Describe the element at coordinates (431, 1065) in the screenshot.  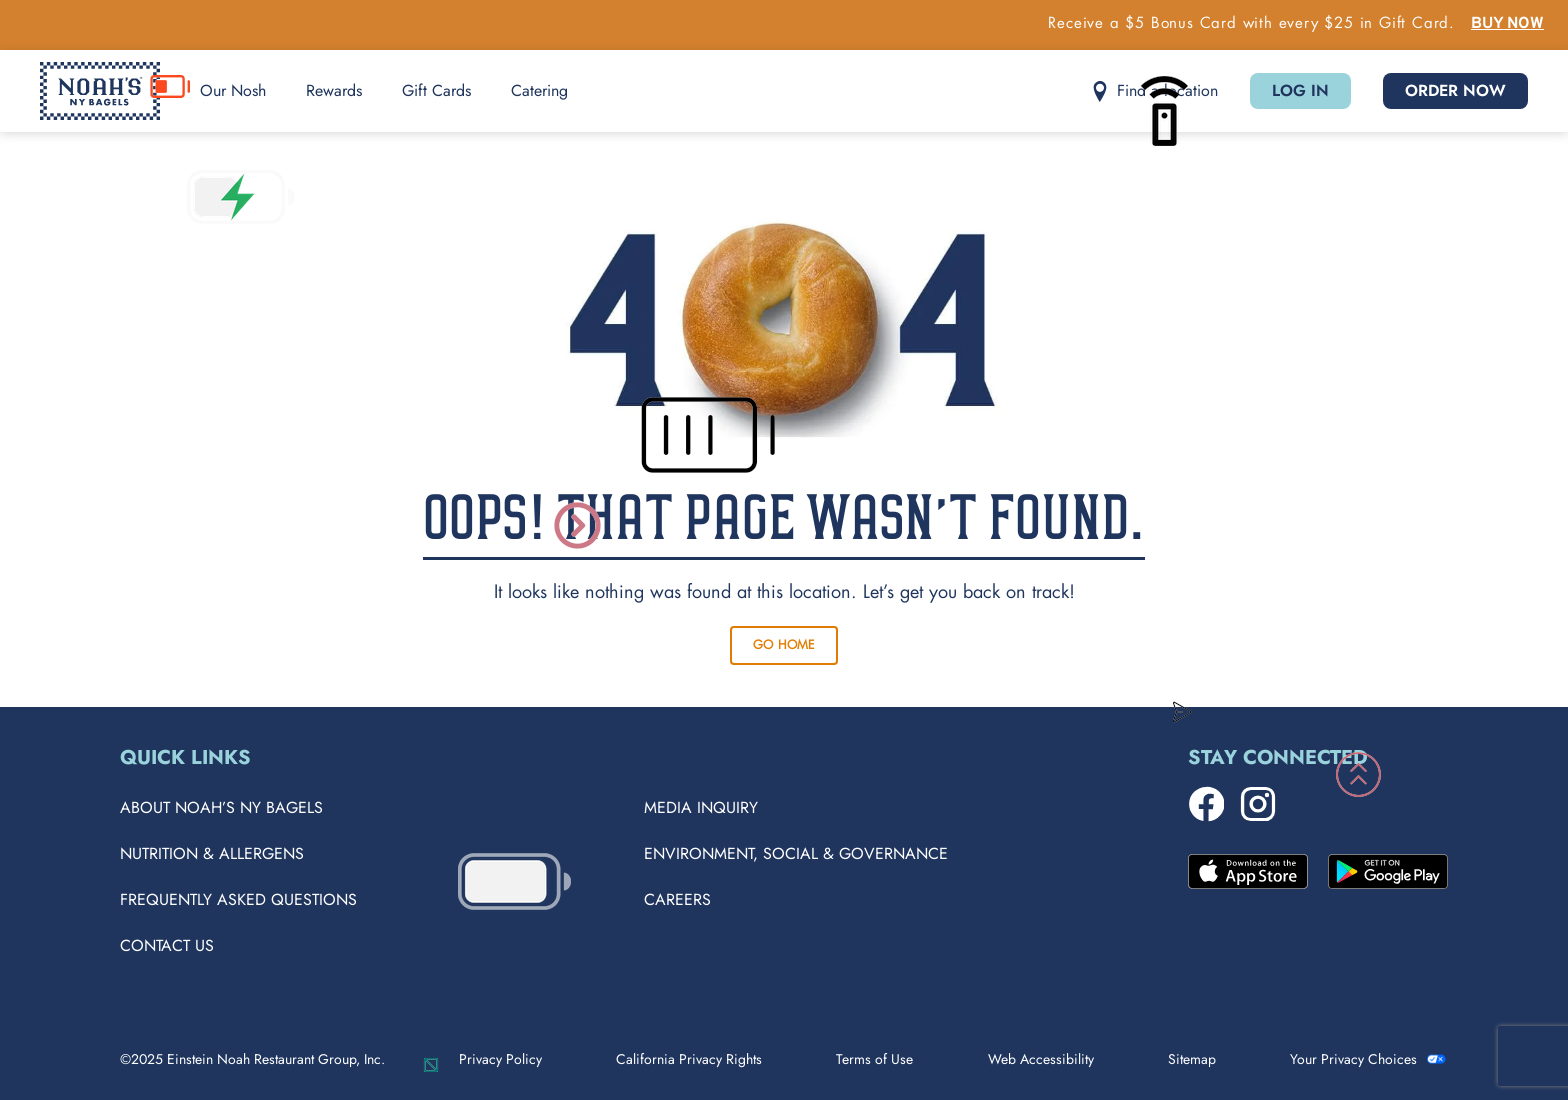
I see `placeholder for missing or unavailable content` at that location.